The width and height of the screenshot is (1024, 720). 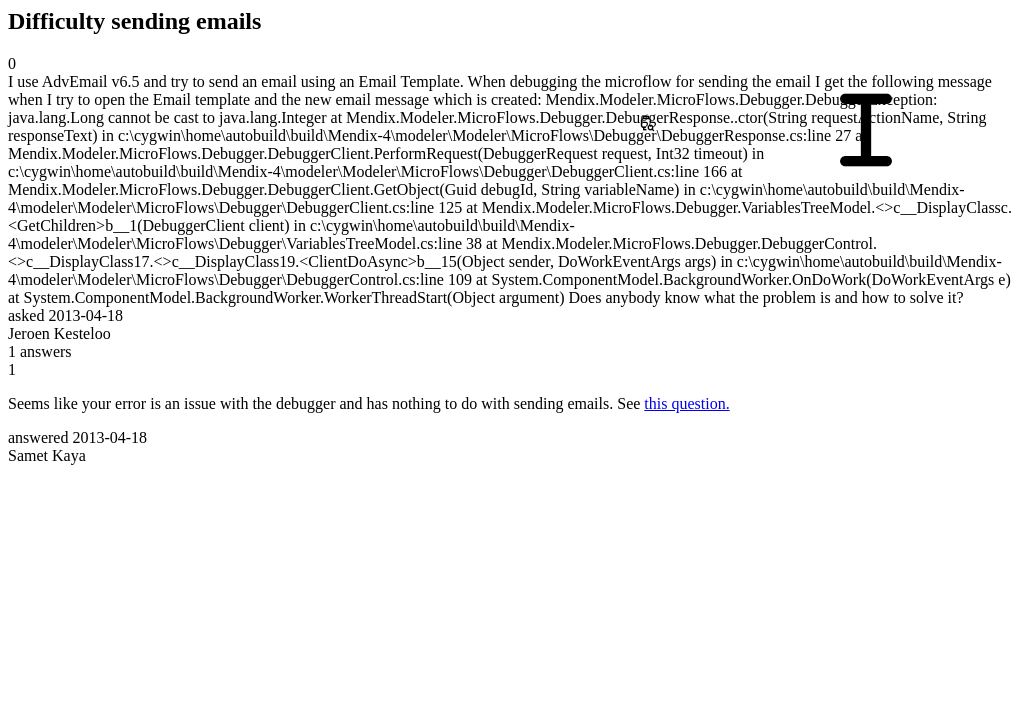 What do you see at coordinates (646, 123) in the screenshot?
I see `search for a connected smartwatch` at bounding box center [646, 123].